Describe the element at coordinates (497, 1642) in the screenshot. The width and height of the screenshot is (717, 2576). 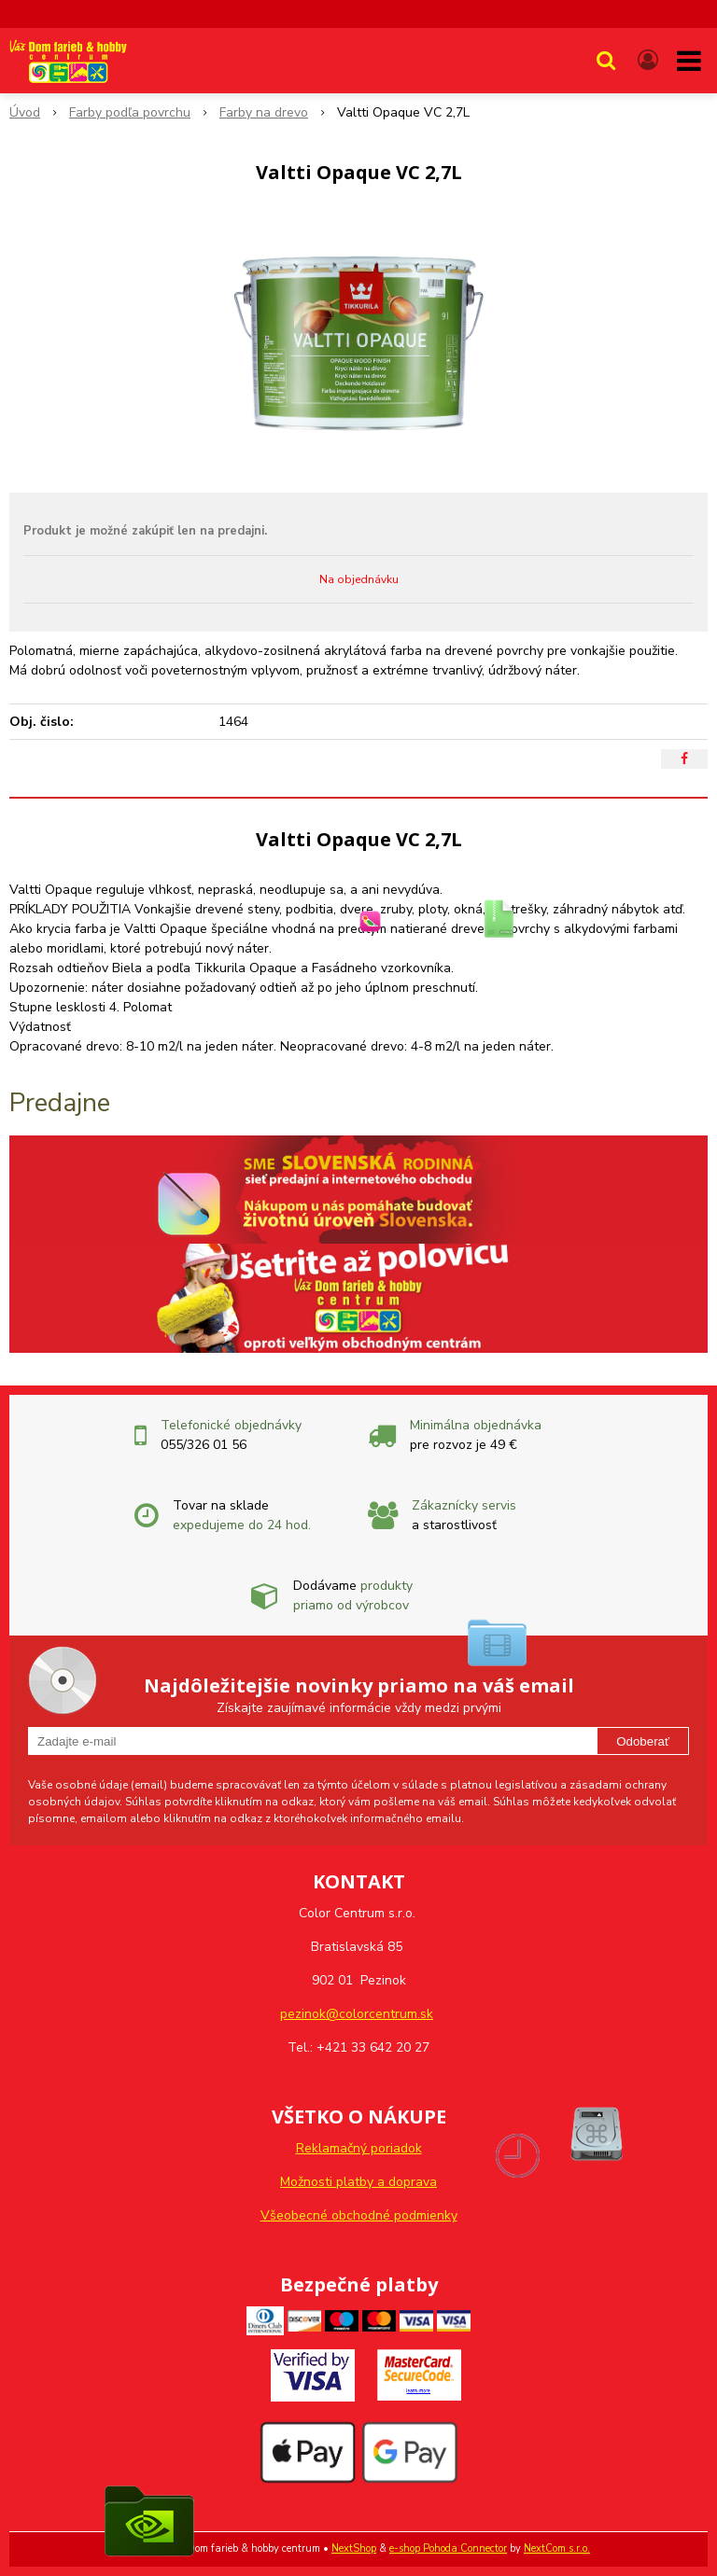
I see `open your videos folder` at that location.